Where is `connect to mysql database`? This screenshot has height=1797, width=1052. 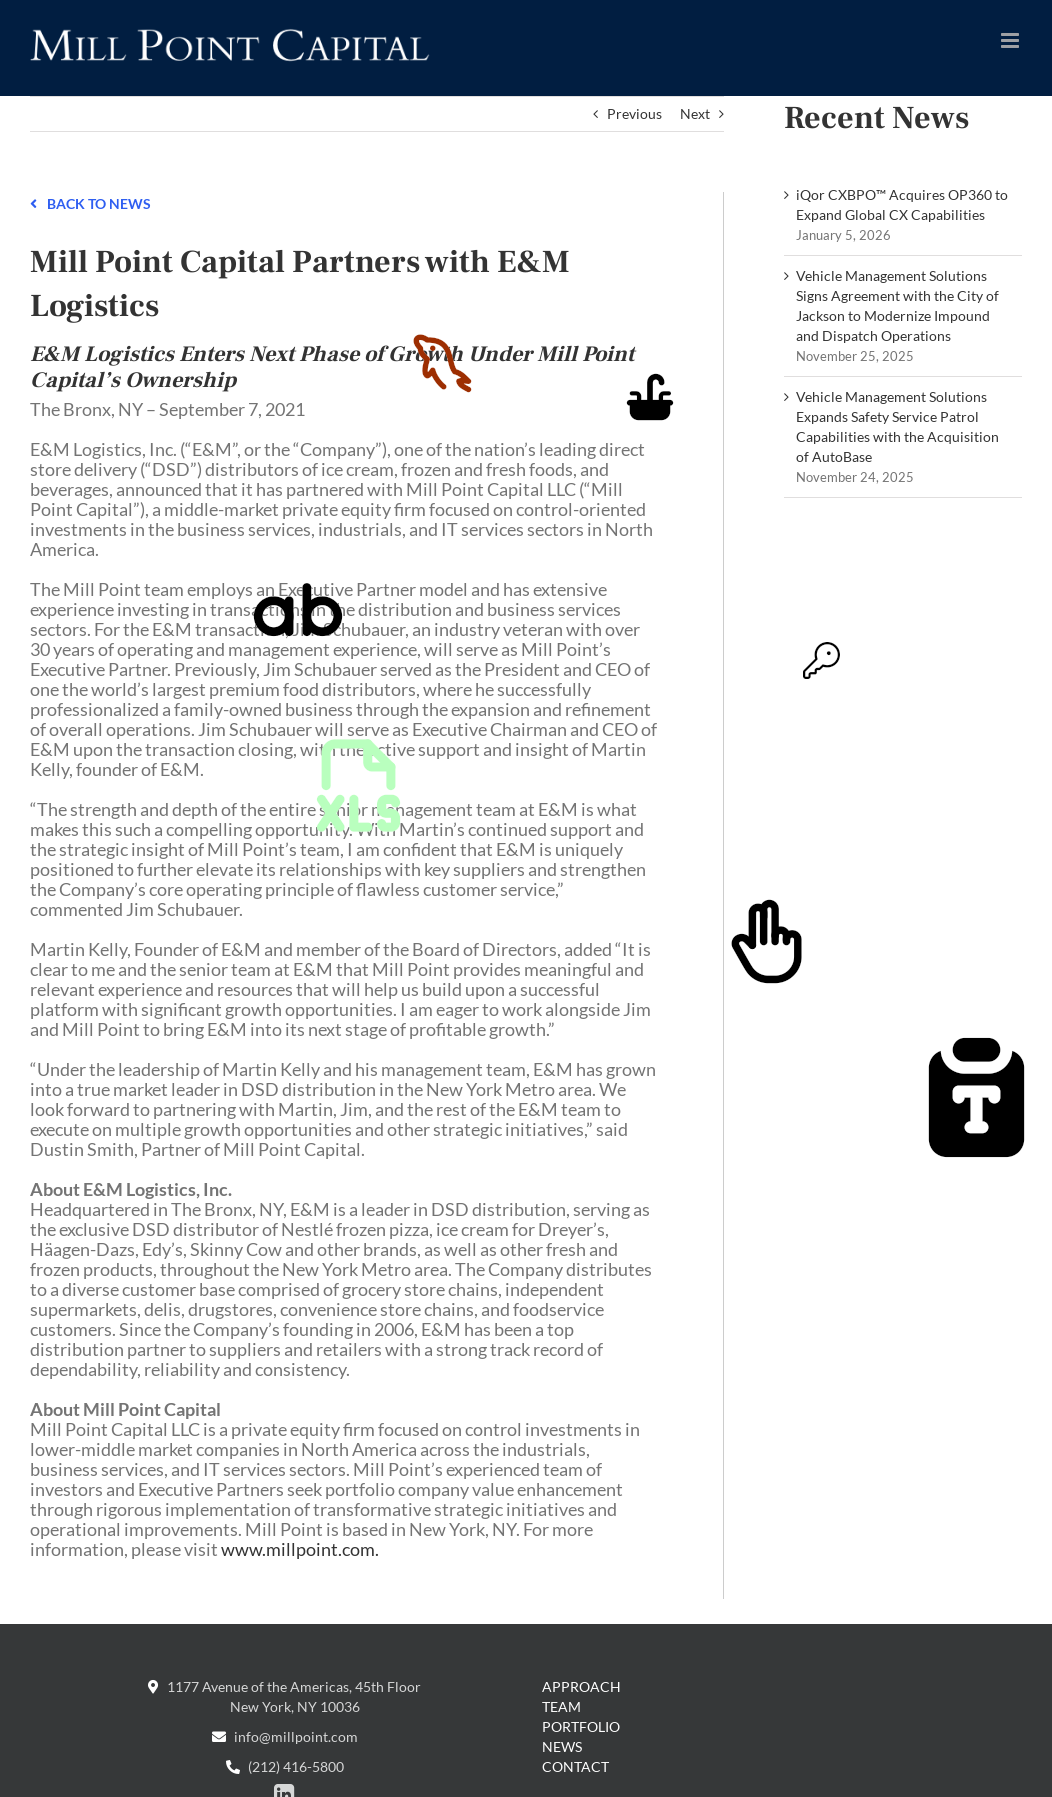
connect to mysql database is located at coordinates (441, 362).